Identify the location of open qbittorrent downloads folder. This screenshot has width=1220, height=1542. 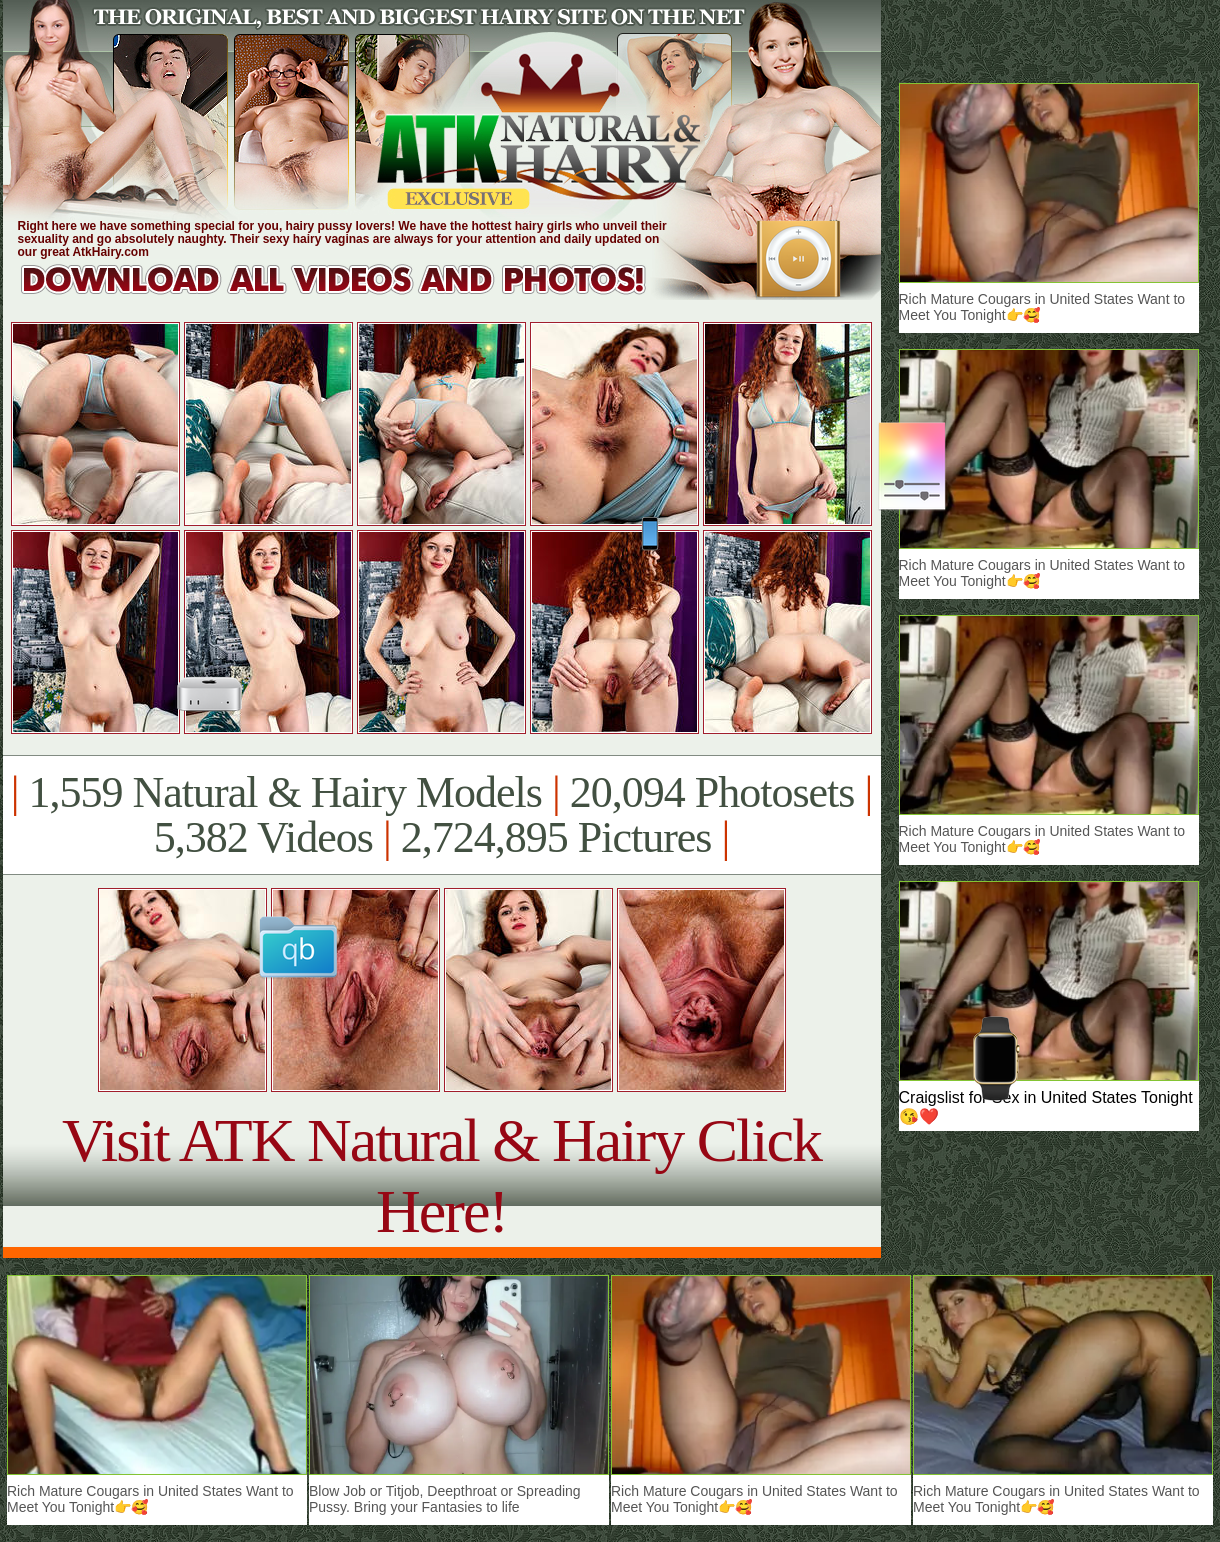
(298, 949).